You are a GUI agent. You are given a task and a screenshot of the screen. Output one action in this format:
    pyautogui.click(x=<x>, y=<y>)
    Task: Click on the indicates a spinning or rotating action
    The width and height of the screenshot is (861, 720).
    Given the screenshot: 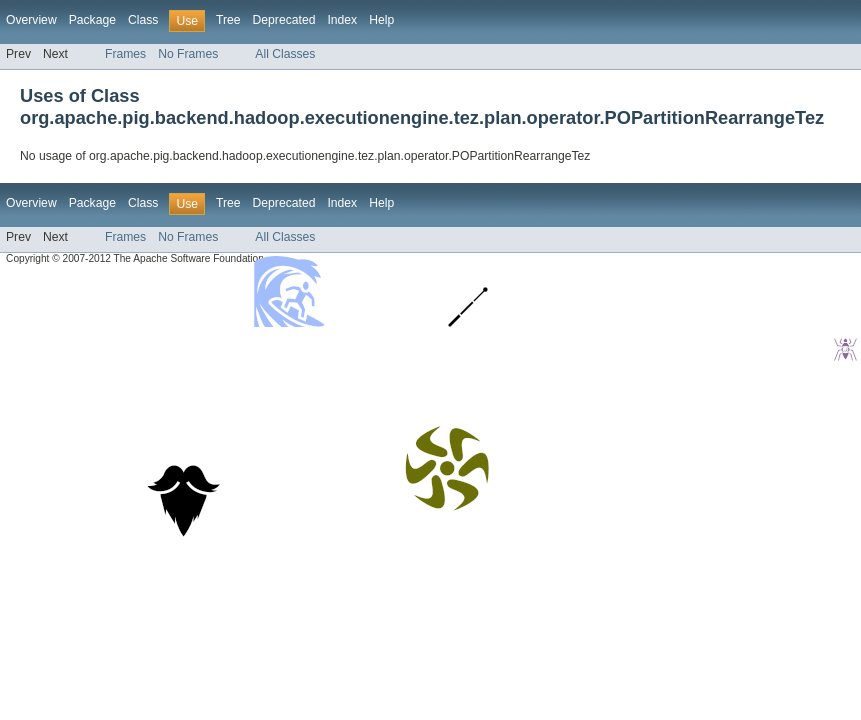 What is the action you would take?
    pyautogui.click(x=447, y=467)
    